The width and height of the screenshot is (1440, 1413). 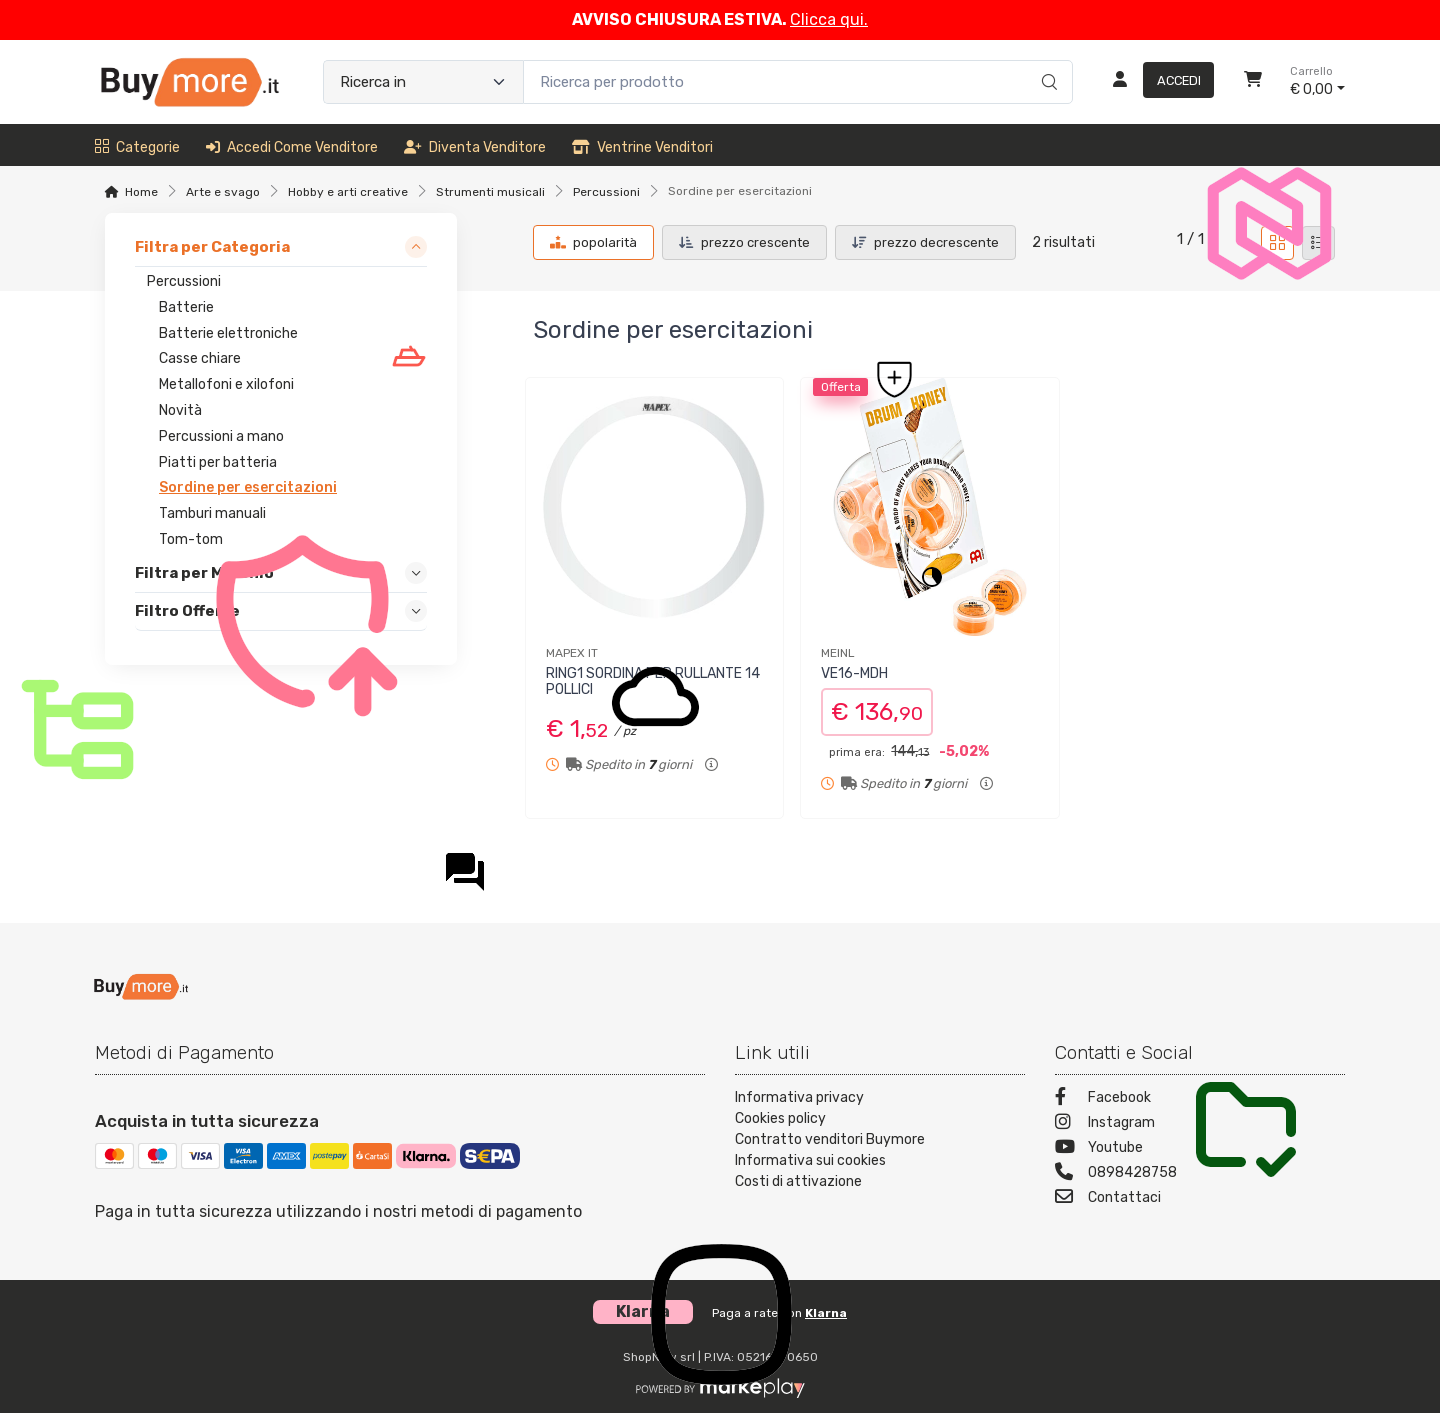 I want to click on select ferry as transportation option, so click(x=409, y=356).